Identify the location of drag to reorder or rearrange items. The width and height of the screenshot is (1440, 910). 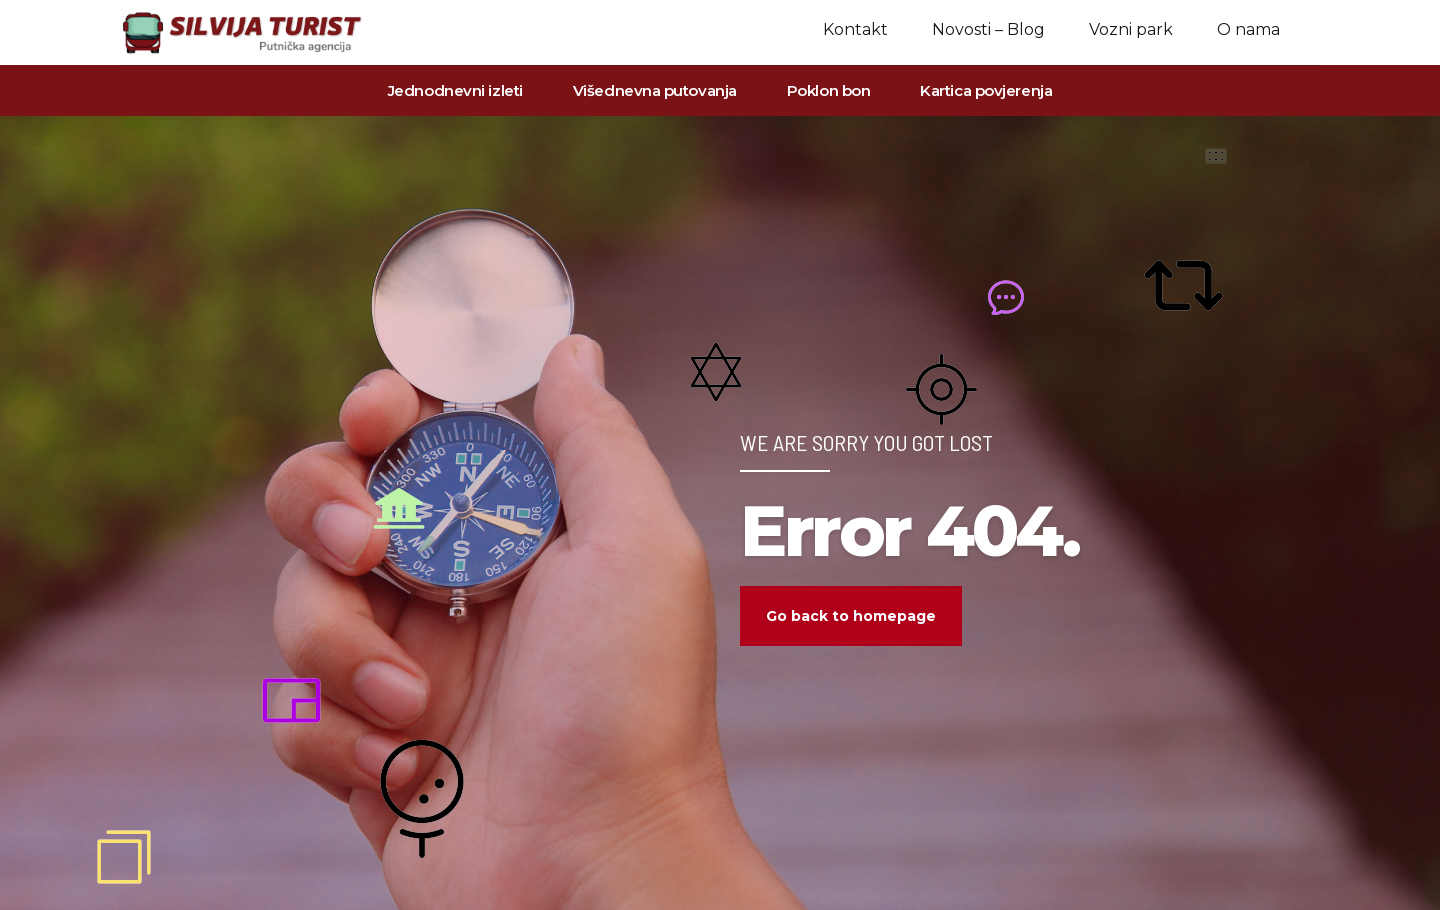
(1216, 156).